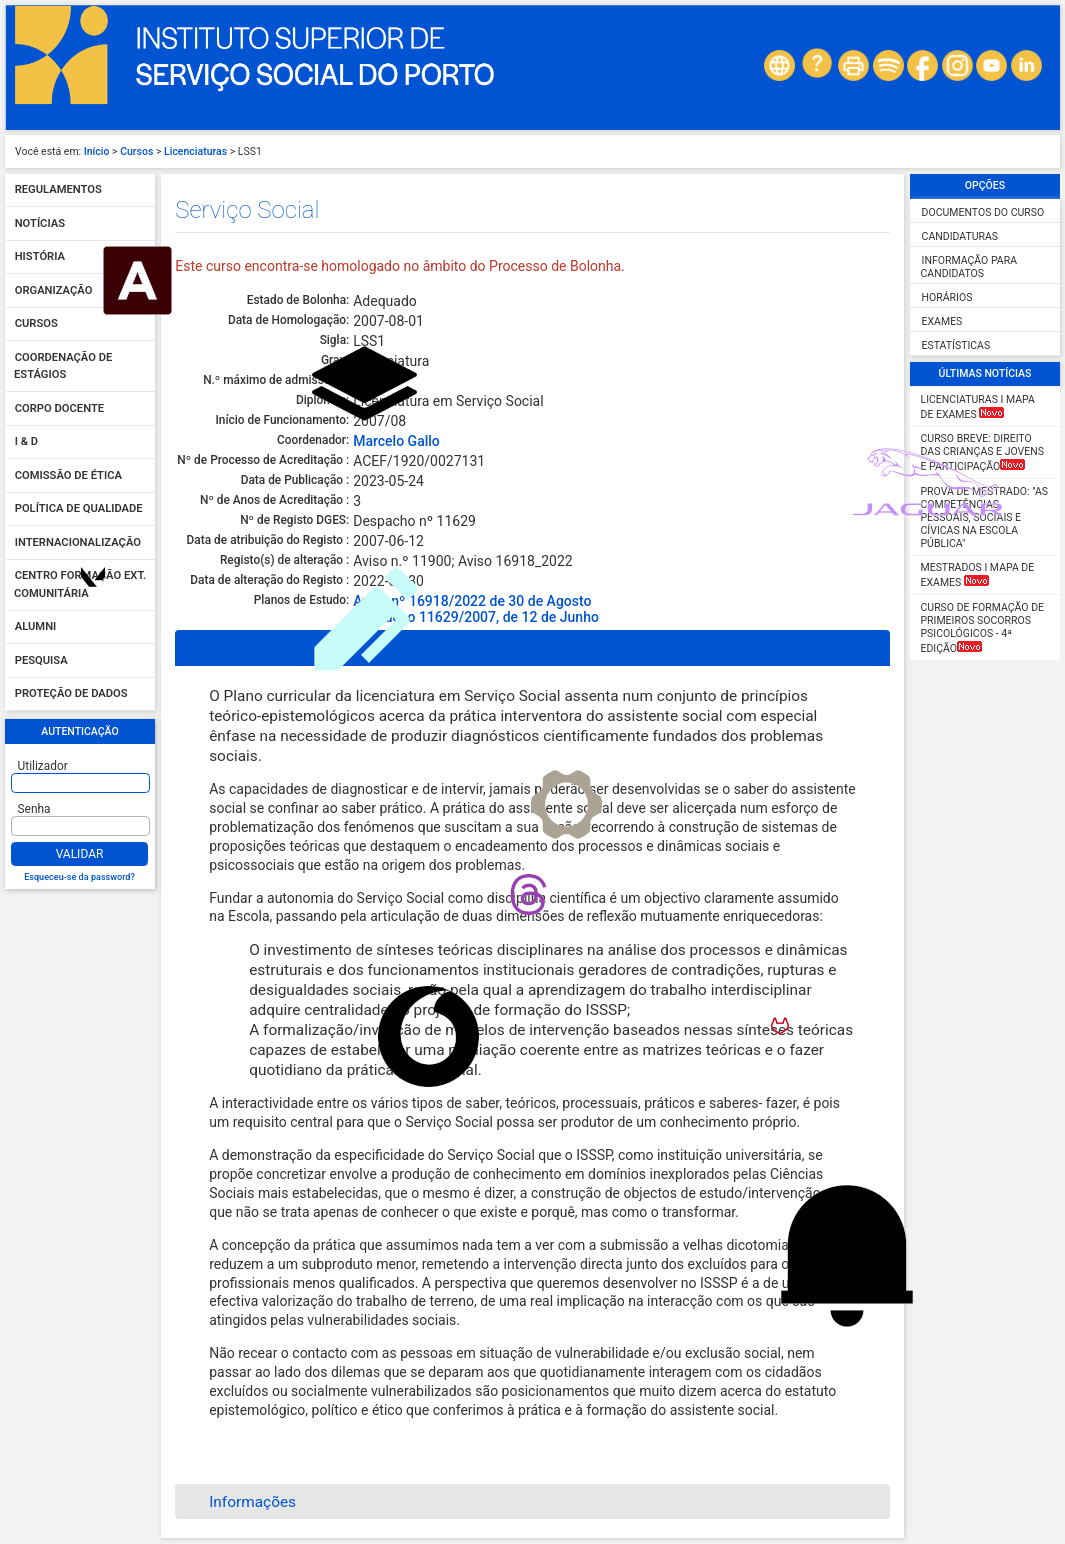  Describe the element at coordinates (137, 280) in the screenshot. I see `switch input method or keyboard language` at that location.